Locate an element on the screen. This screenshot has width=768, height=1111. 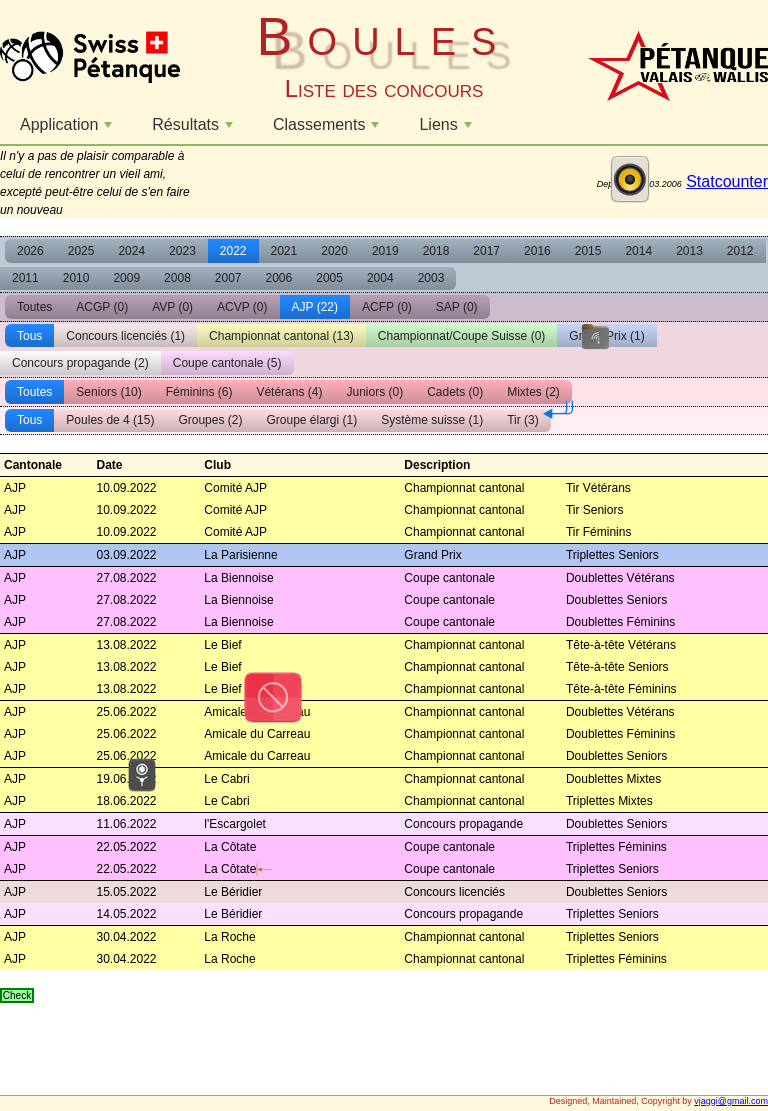
indicates image failed to load is located at coordinates (273, 696).